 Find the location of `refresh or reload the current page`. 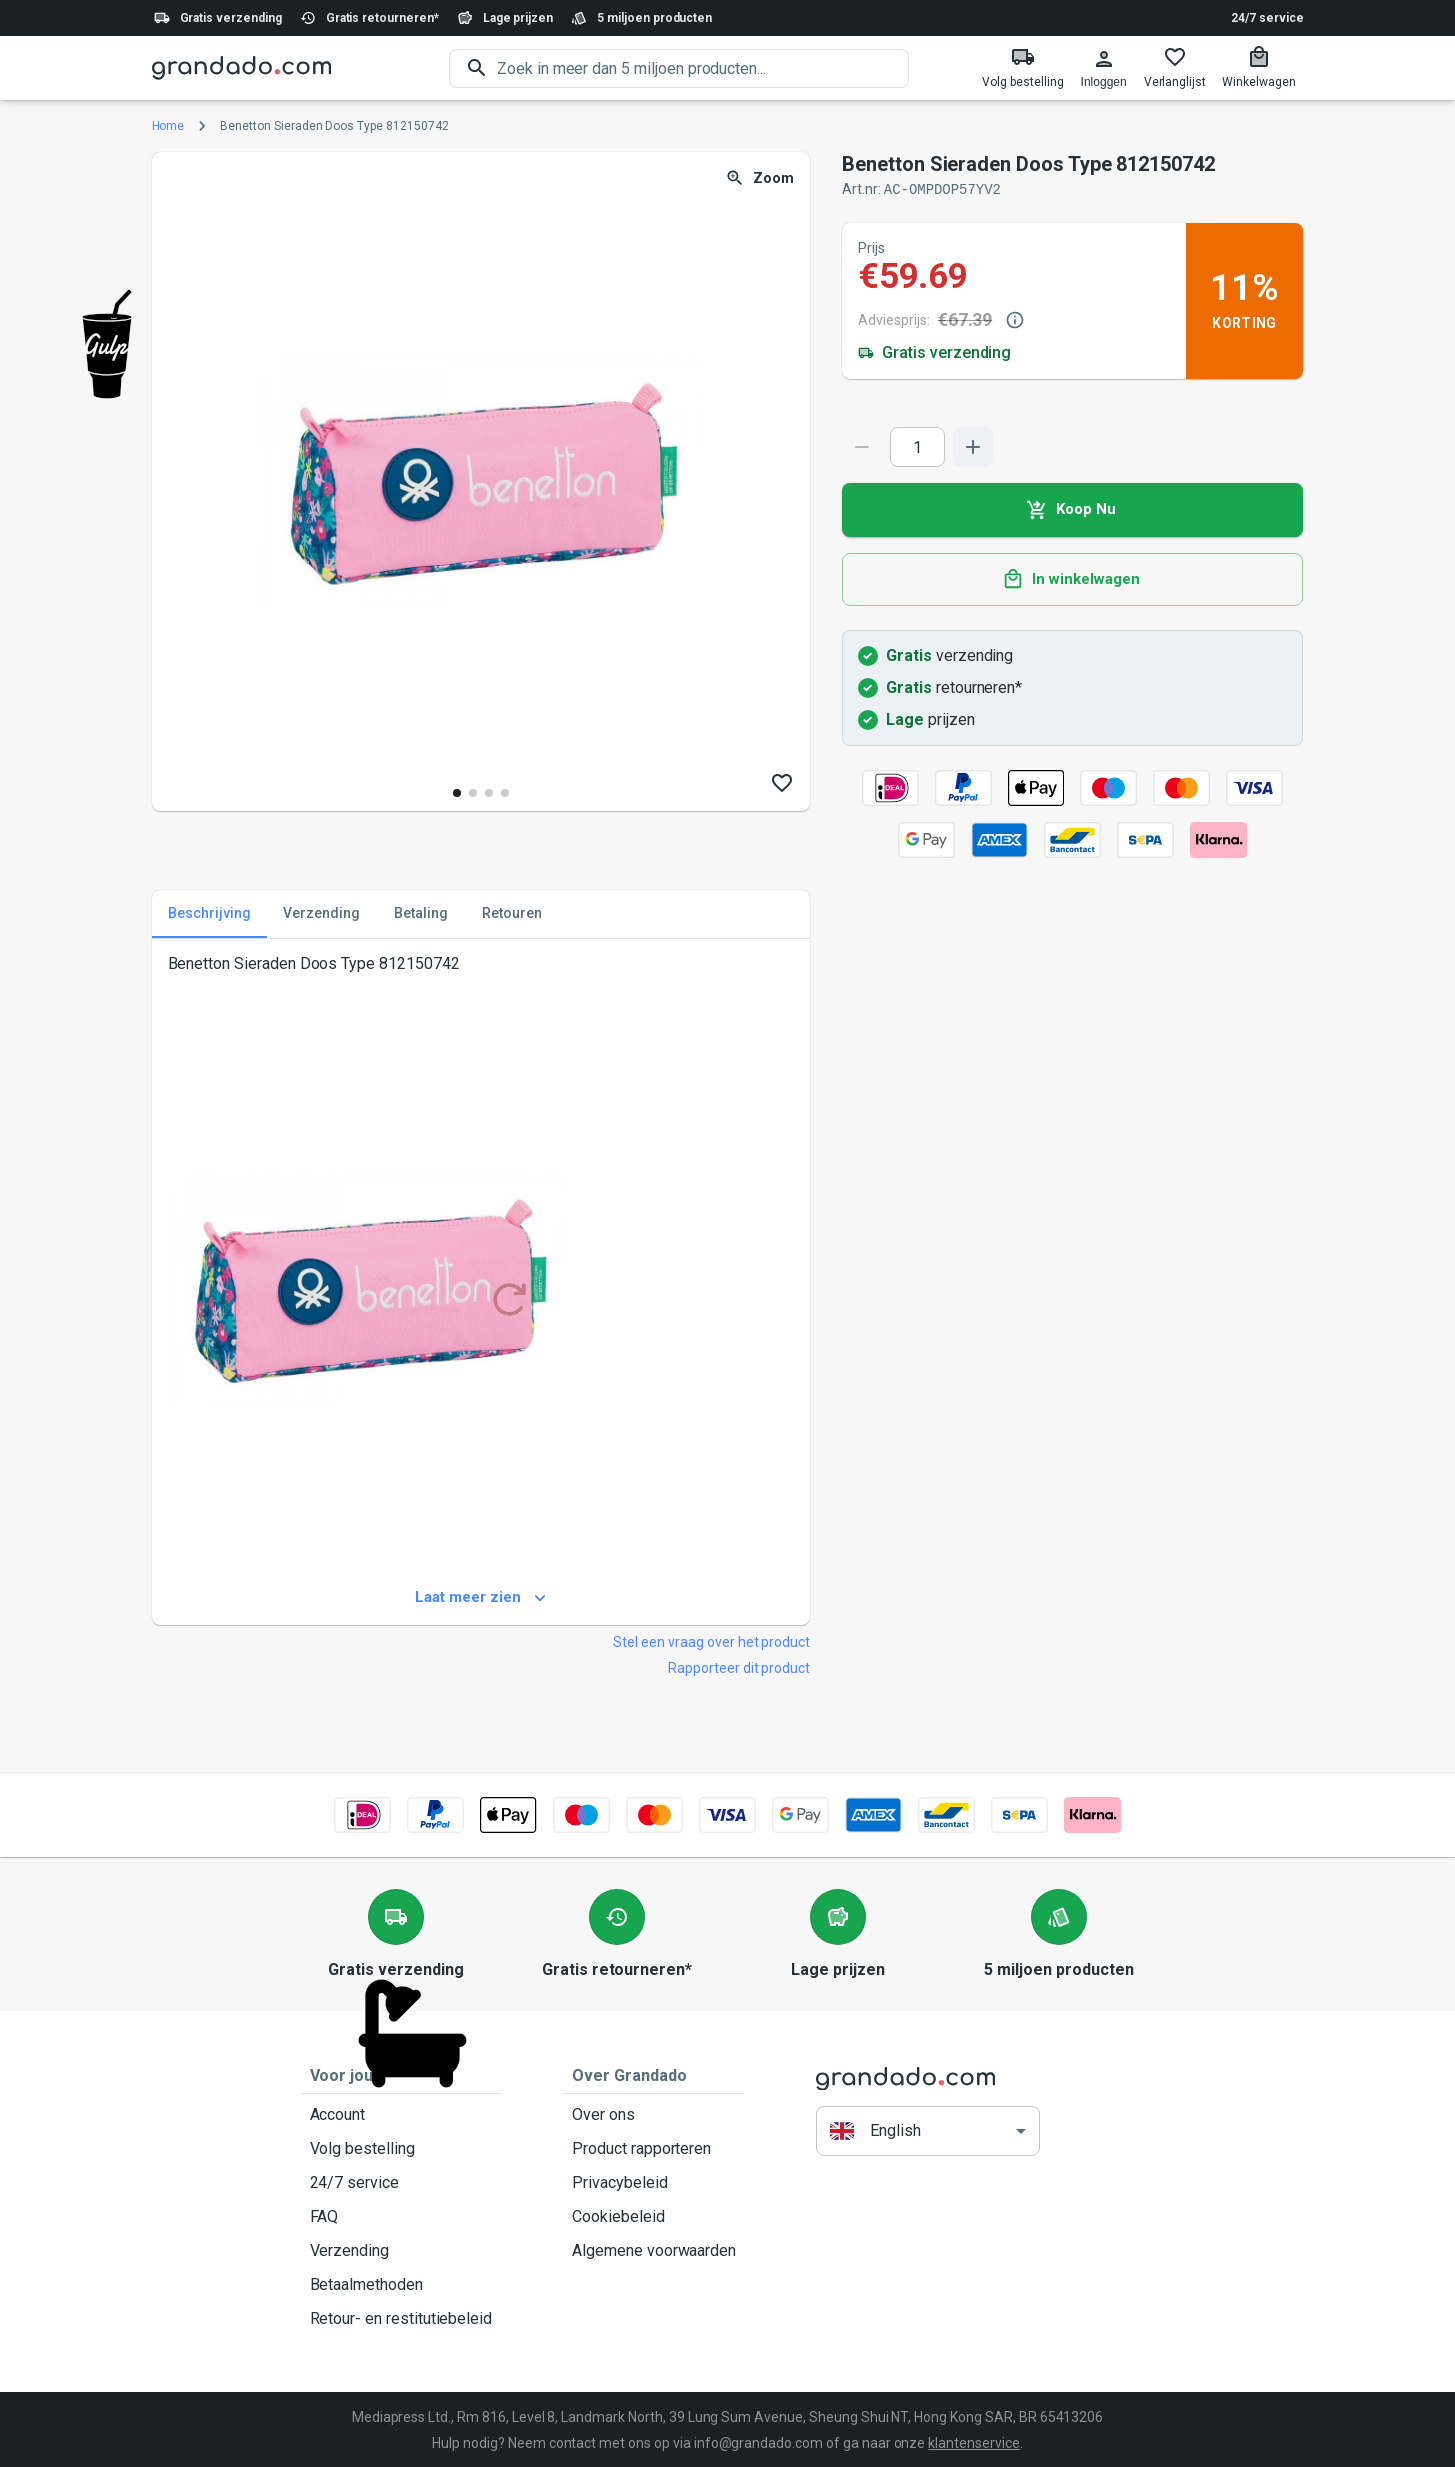

refresh or reload the current page is located at coordinates (509, 1299).